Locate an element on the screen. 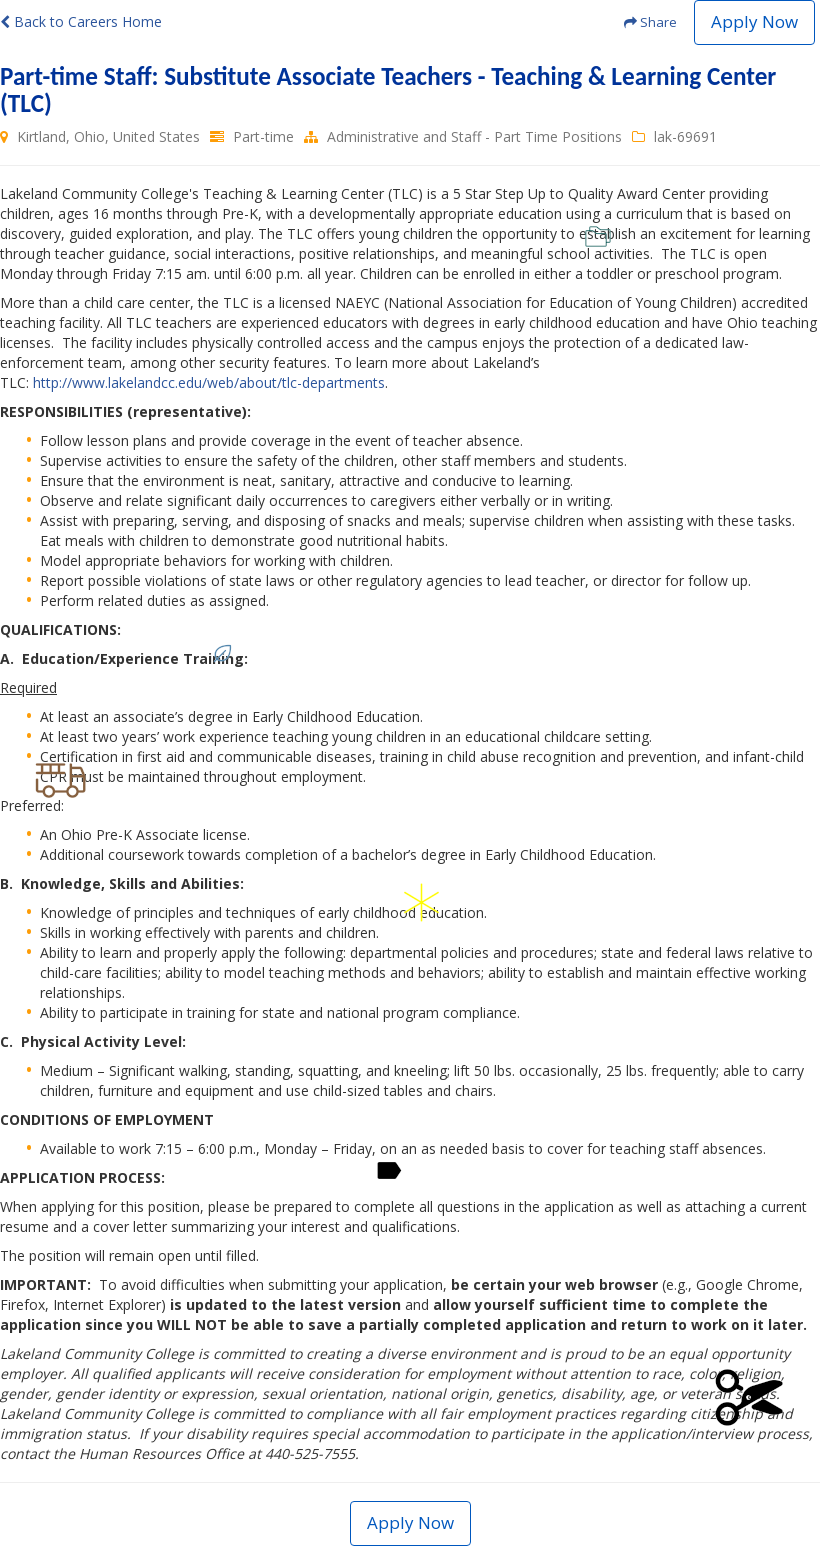  access emergency services information is located at coordinates (59, 778).